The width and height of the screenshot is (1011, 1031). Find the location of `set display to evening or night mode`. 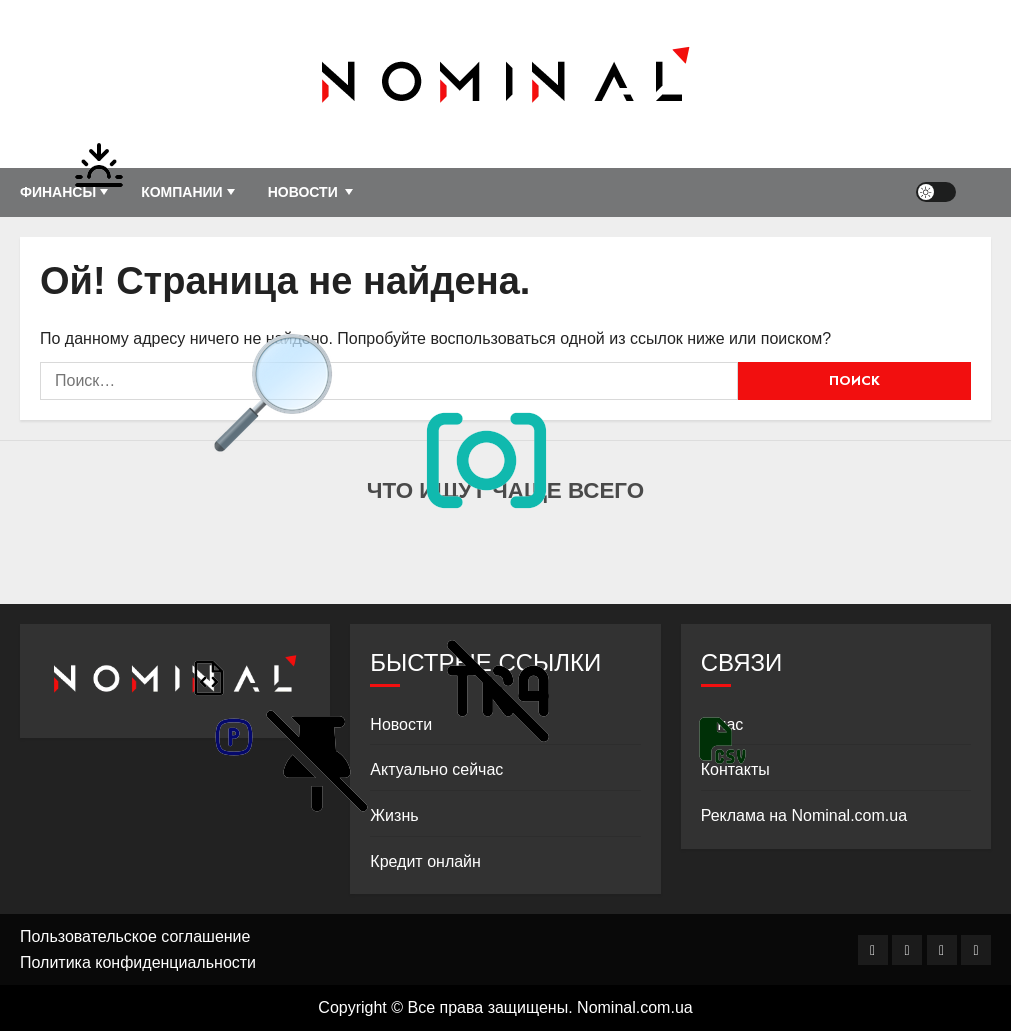

set display to evening or night mode is located at coordinates (99, 165).